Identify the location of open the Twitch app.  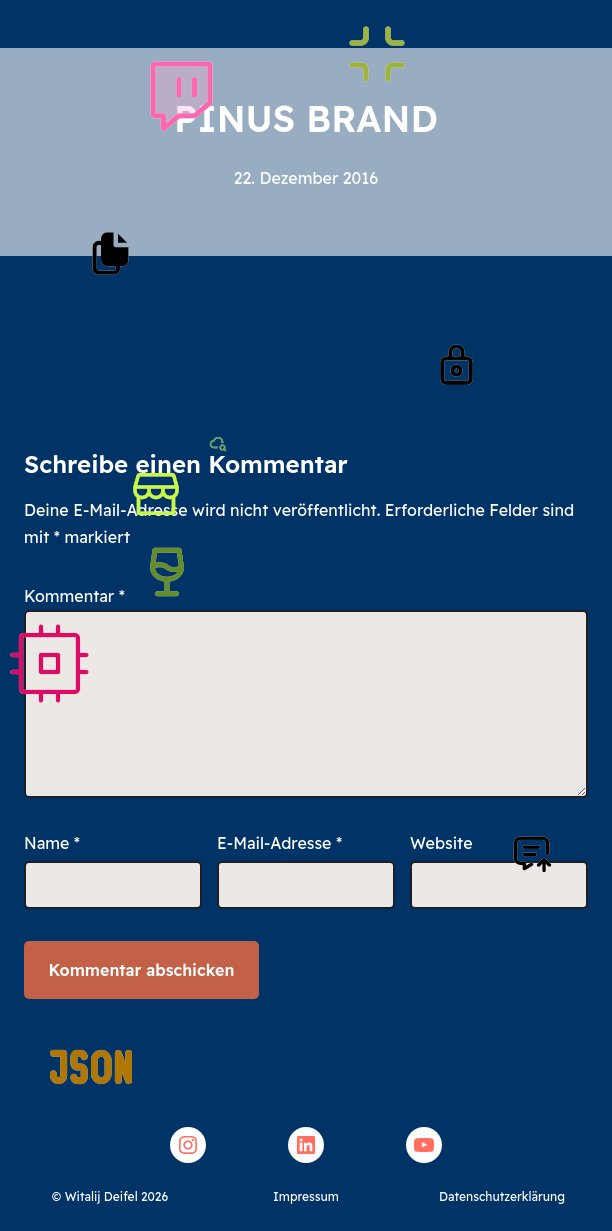
(181, 92).